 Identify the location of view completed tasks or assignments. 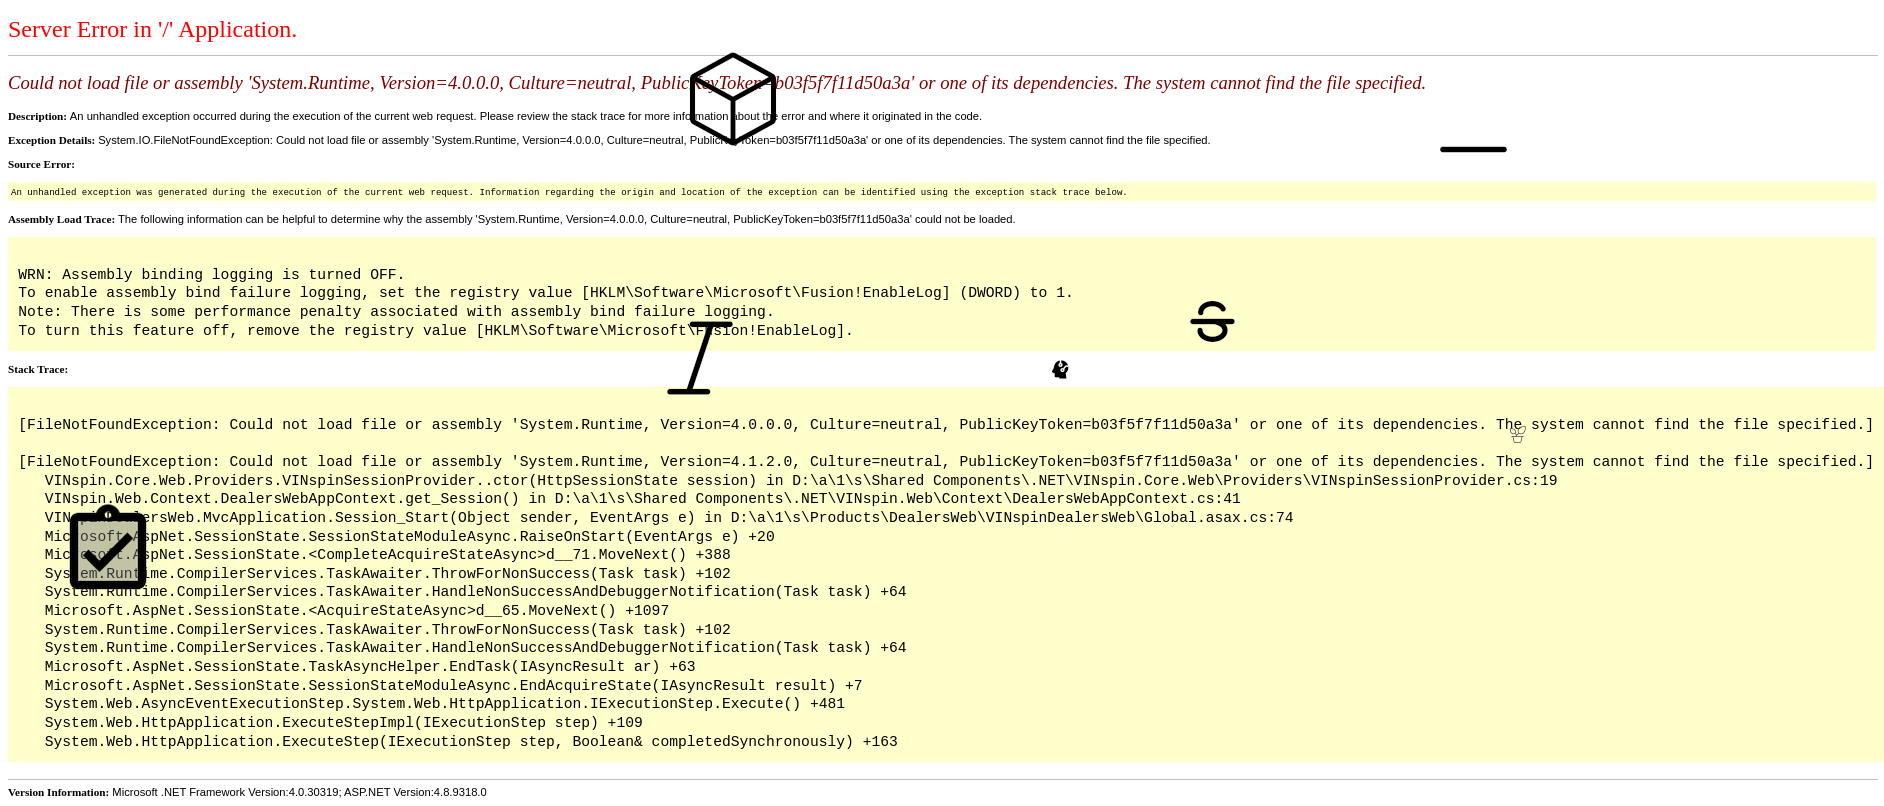
(108, 551).